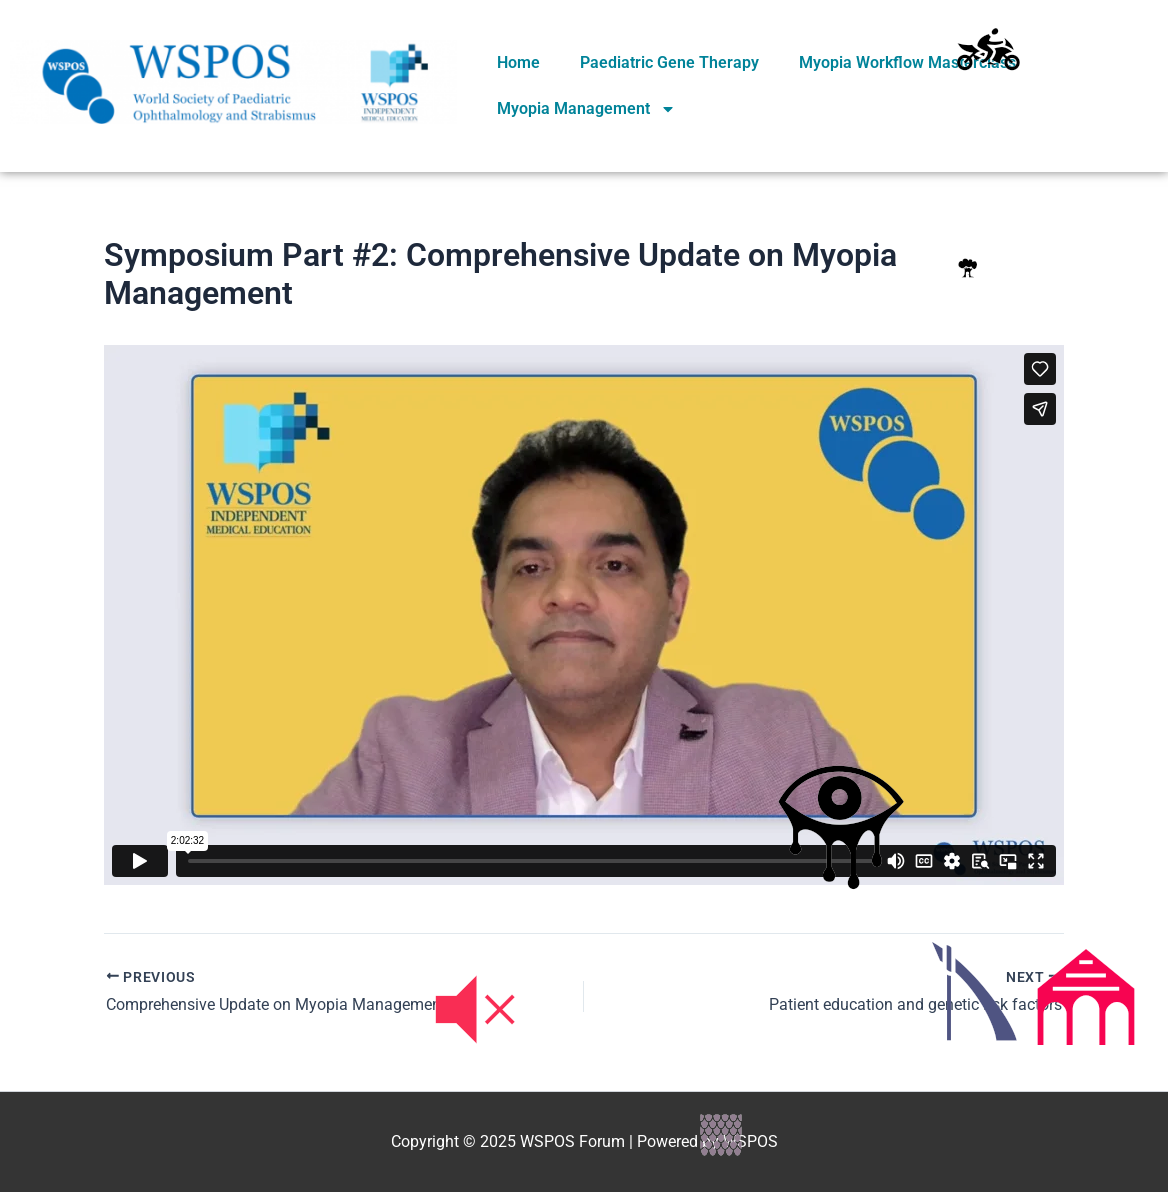 This screenshot has width=1168, height=1192. Describe the element at coordinates (987, 47) in the screenshot. I see `select motorcycle or racing bike vehicle` at that location.